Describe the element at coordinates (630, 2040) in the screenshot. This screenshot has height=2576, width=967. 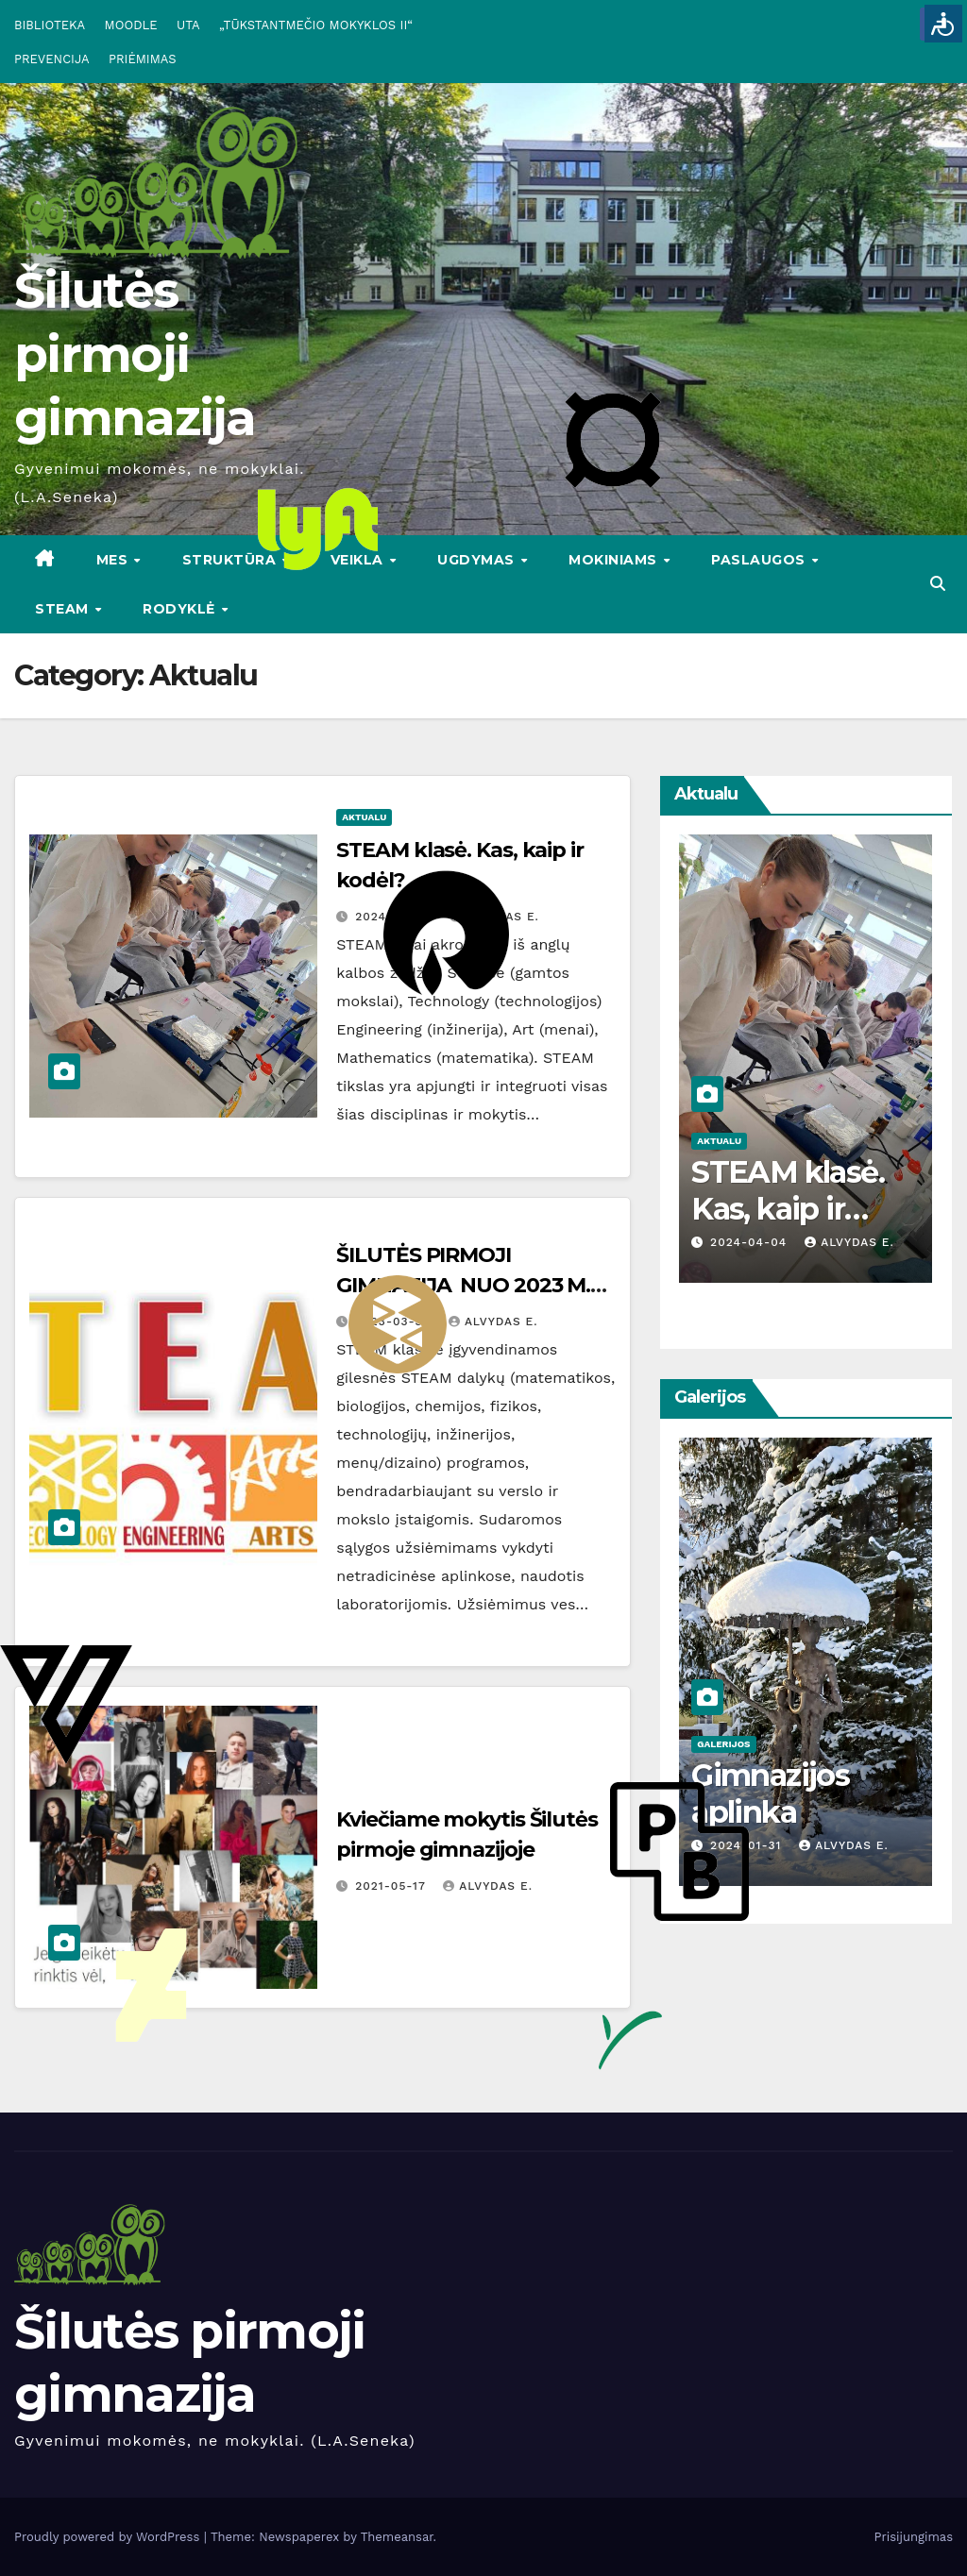
I see `payoneer payment service logo` at that location.